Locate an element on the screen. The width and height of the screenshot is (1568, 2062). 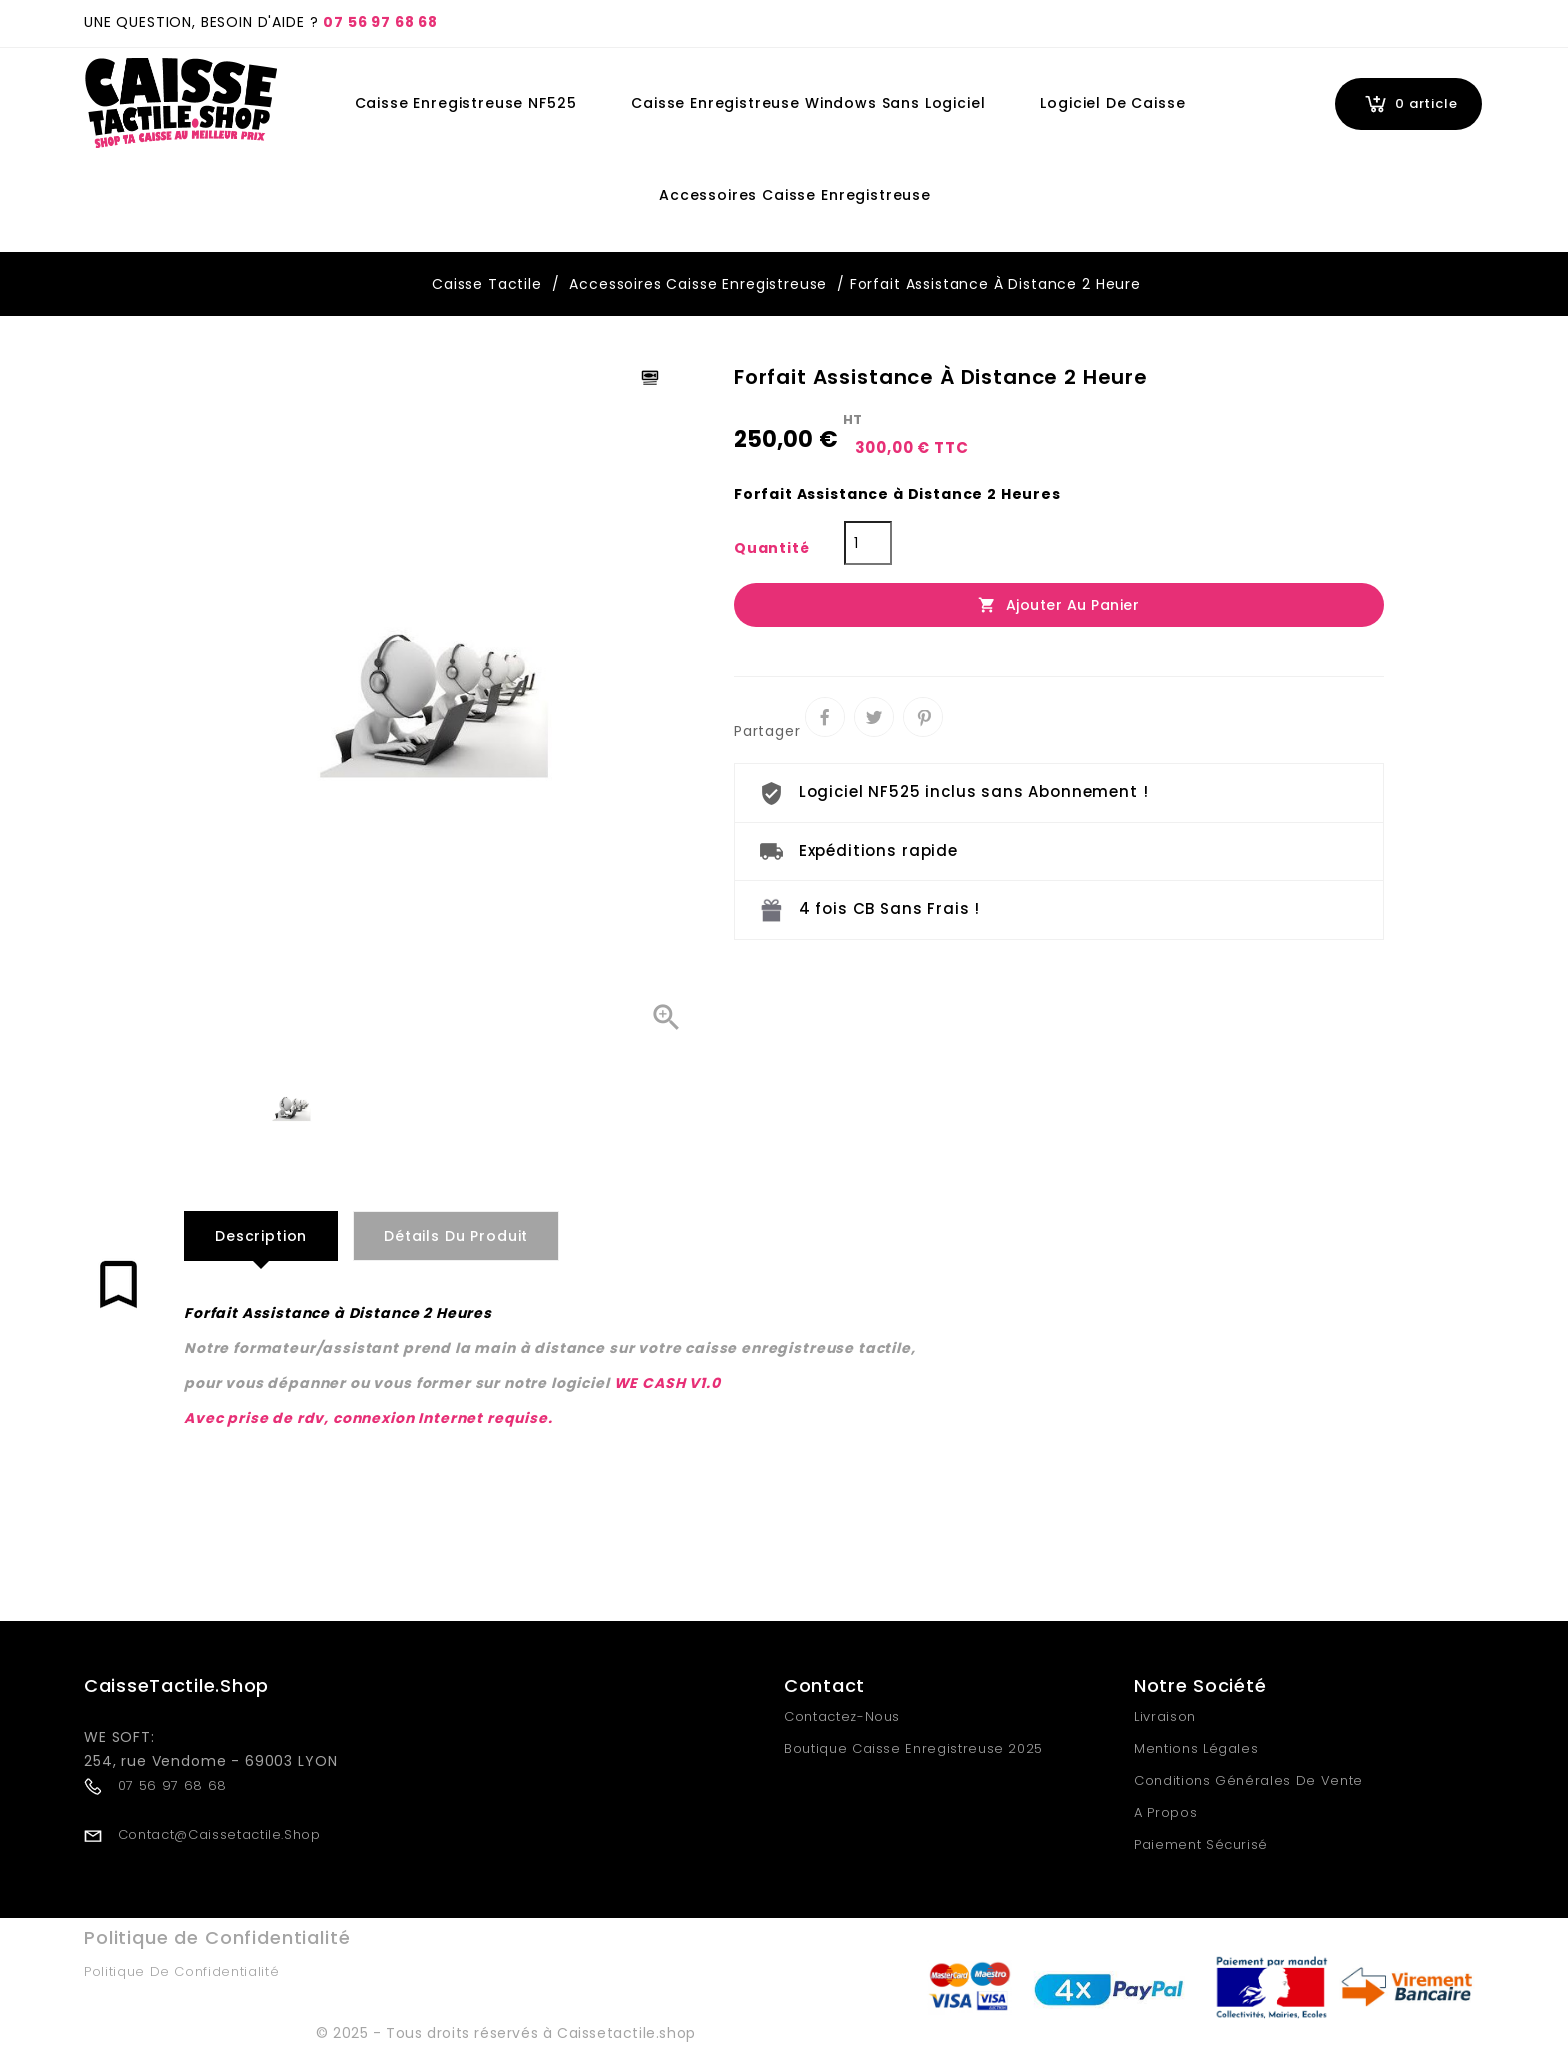
view set meal or bento box options is located at coordinates (650, 378).